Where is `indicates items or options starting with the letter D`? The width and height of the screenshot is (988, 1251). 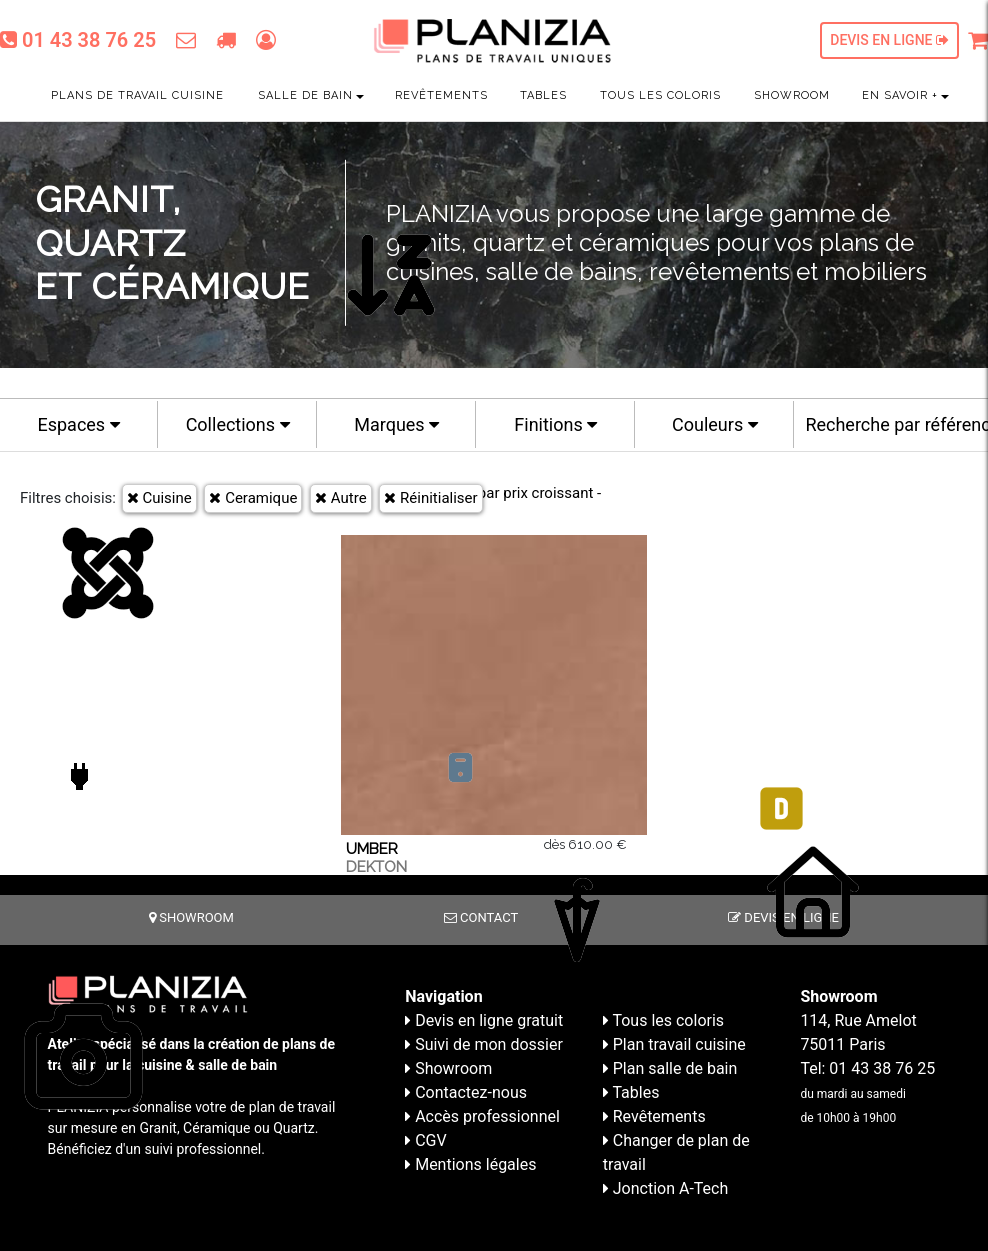
indicates items or options starting with the letter D is located at coordinates (781, 808).